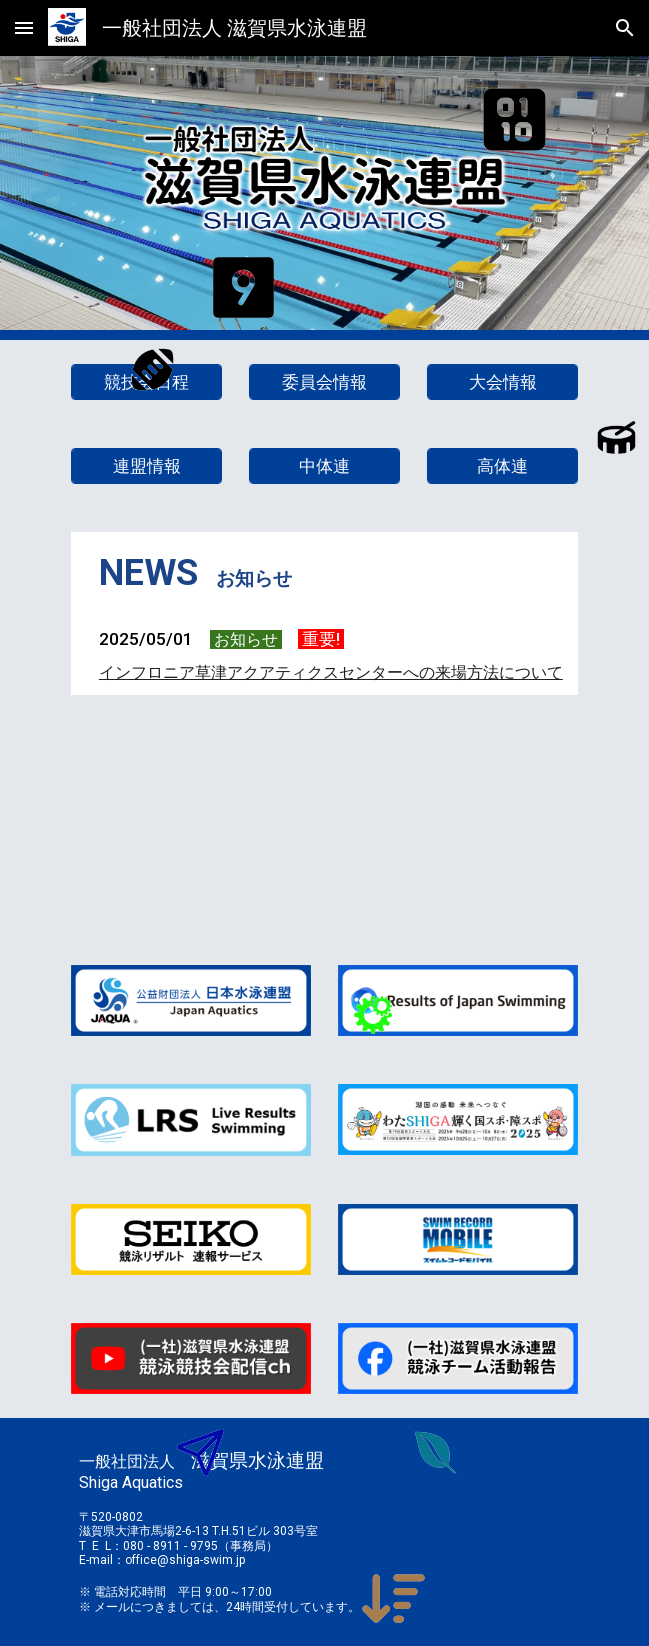  I want to click on access music or audio tools, so click(616, 437).